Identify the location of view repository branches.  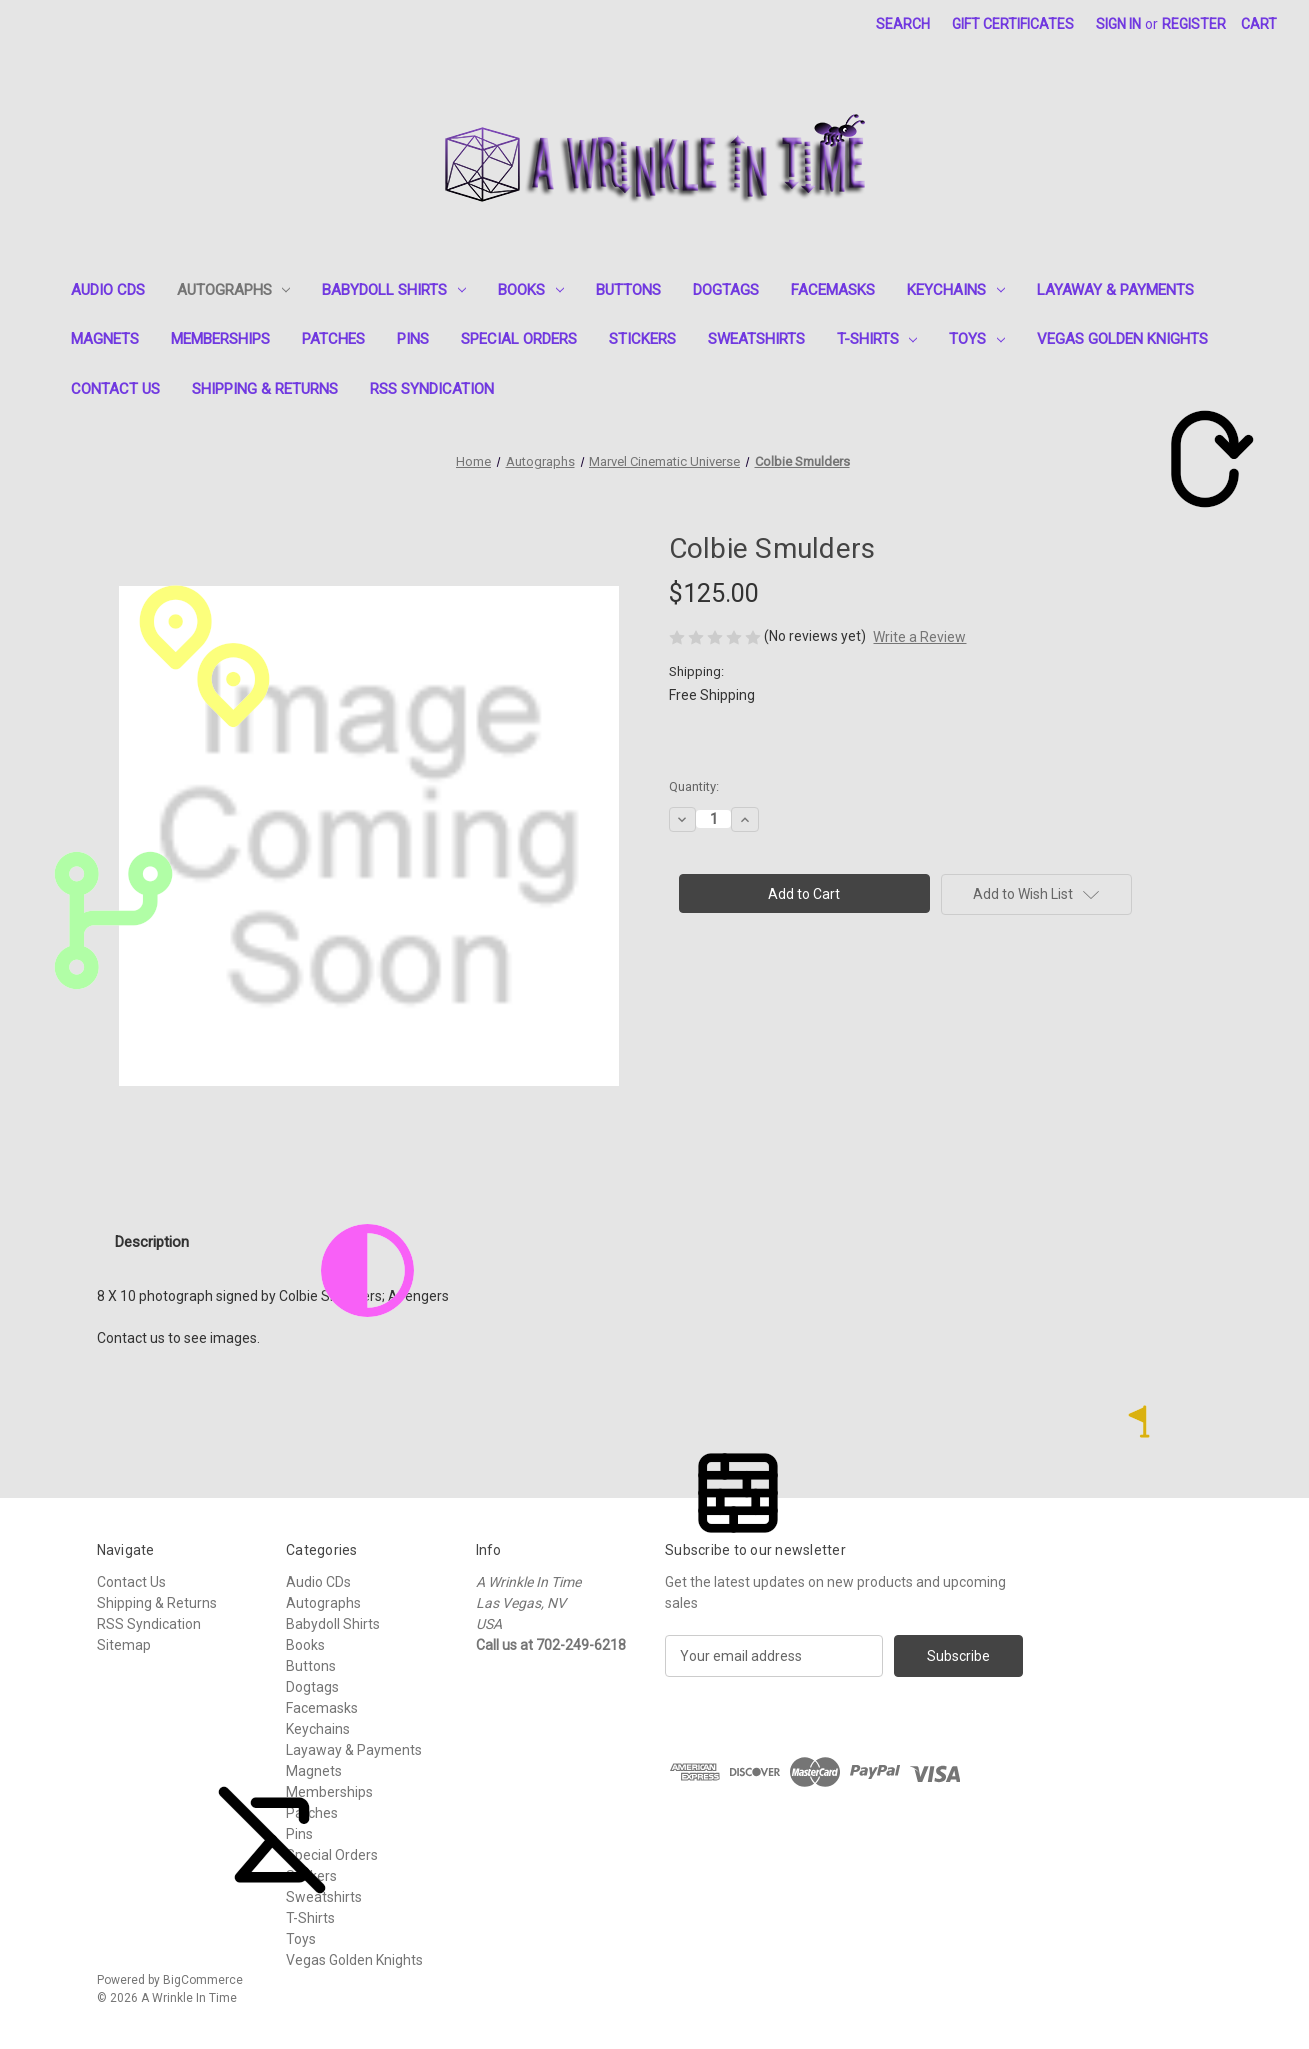
(113, 920).